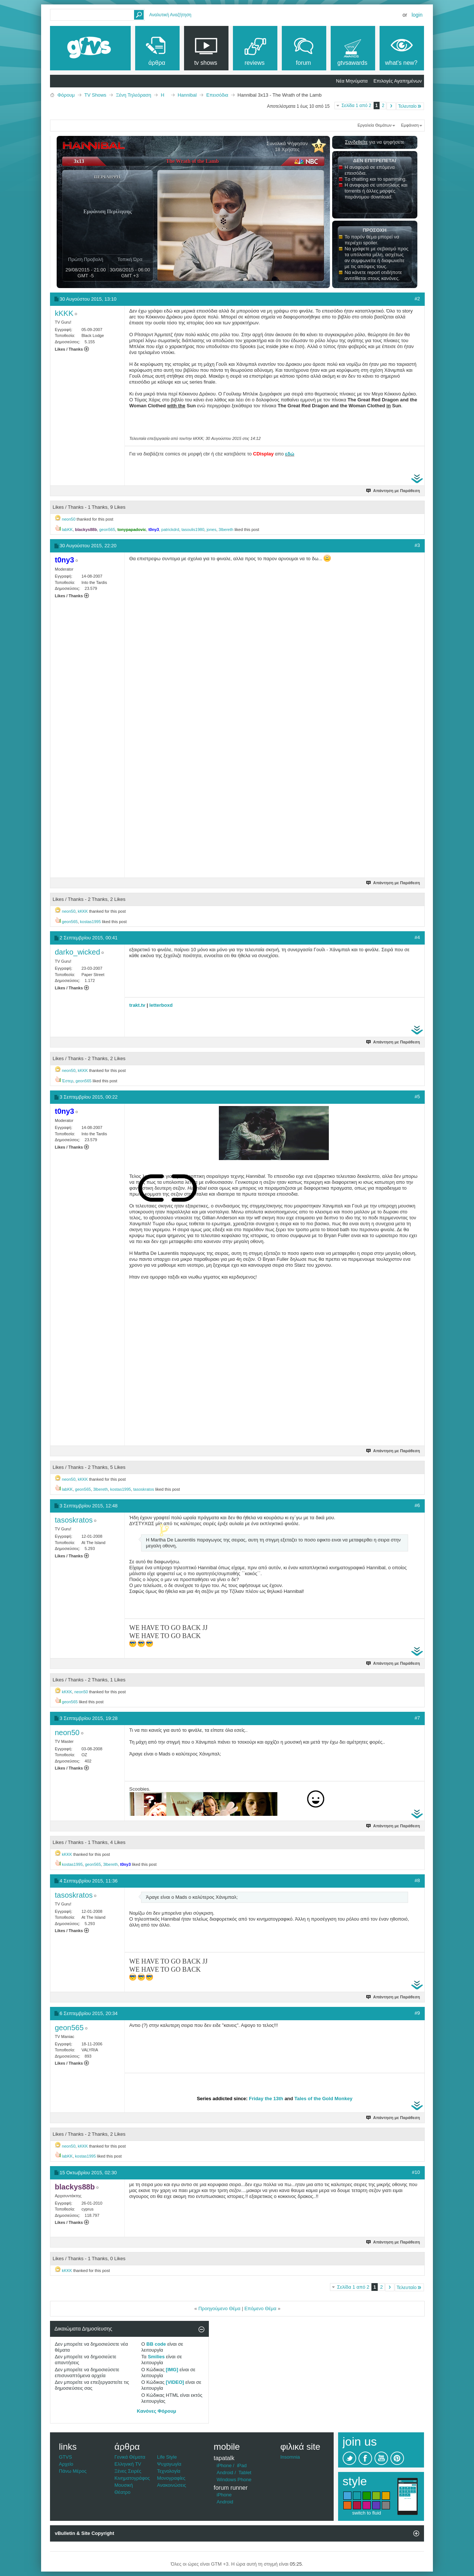 This screenshot has height=2576, width=474. I want to click on unlink or disconnect a URL, so click(167, 1188).